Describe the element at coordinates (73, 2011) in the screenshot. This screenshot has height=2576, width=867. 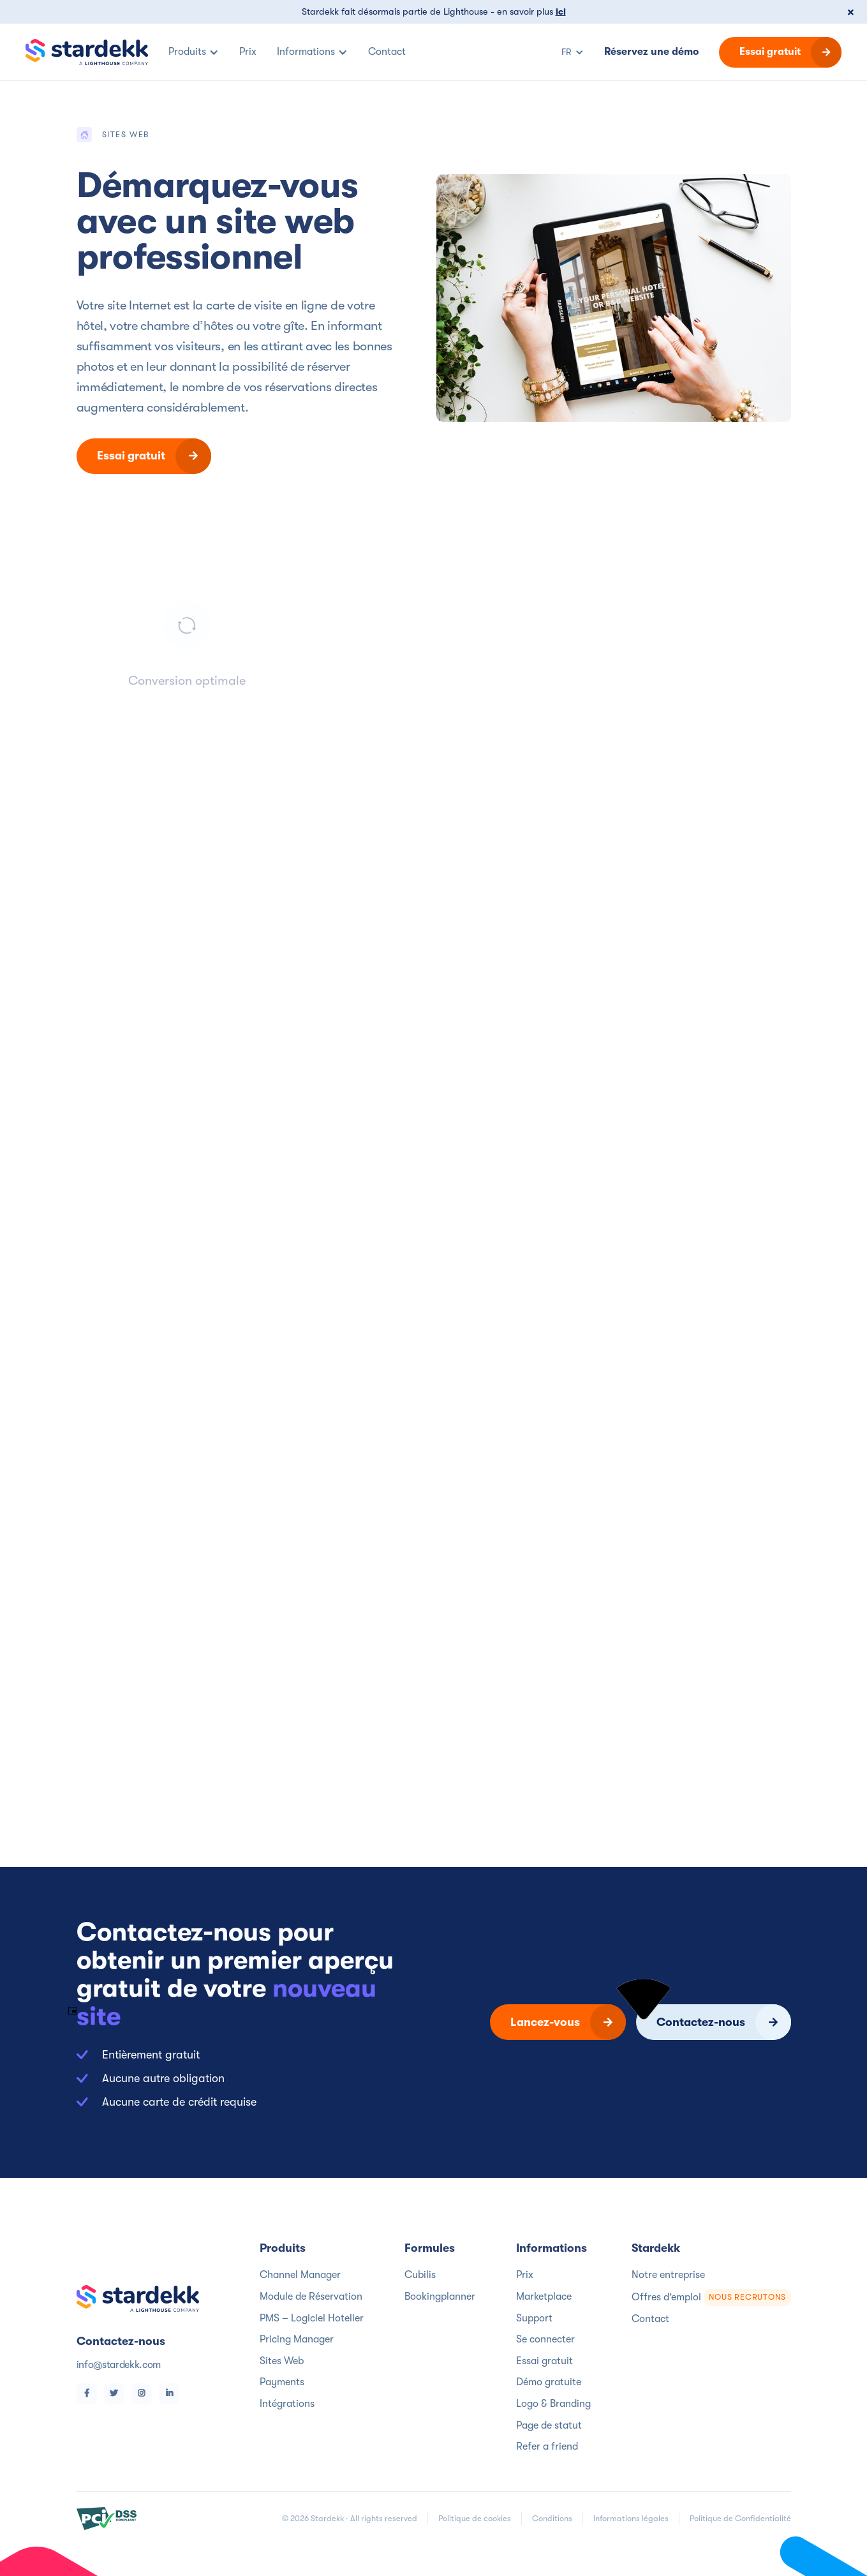
I see `enable picture-in-picture mode` at that location.